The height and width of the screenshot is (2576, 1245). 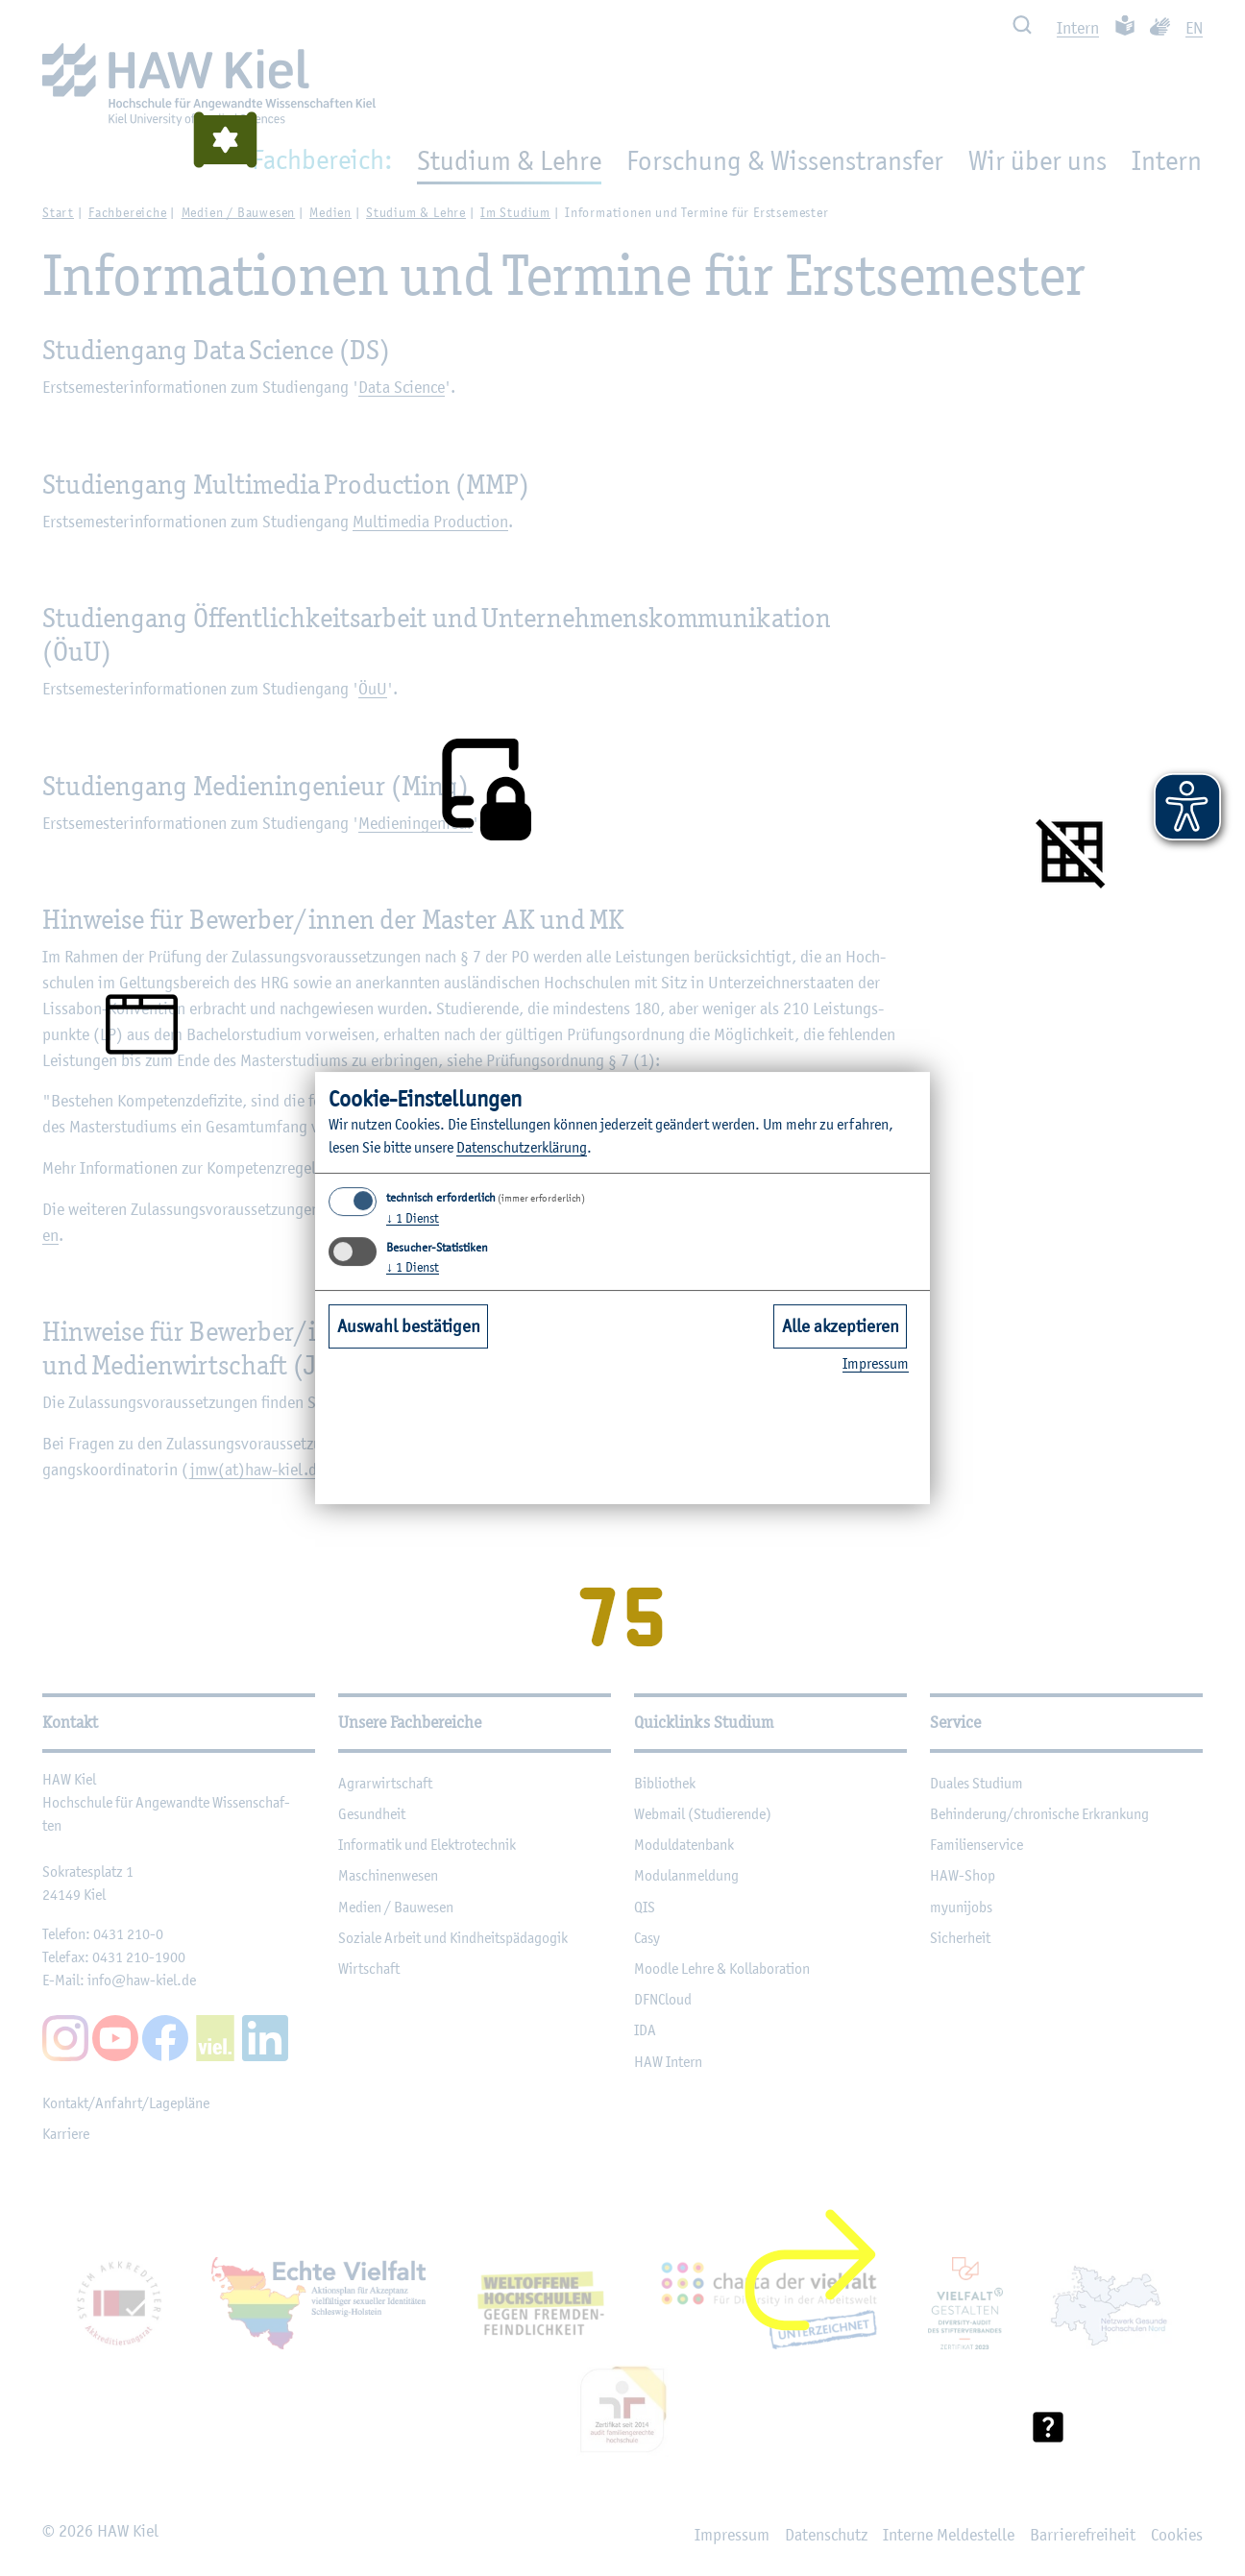 I want to click on open a new browser window, so click(x=141, y=1024).